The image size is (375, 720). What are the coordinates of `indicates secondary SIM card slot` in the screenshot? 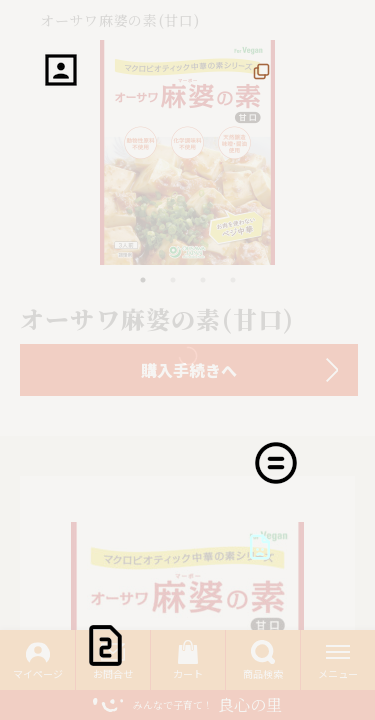 It's located at (105, 645).